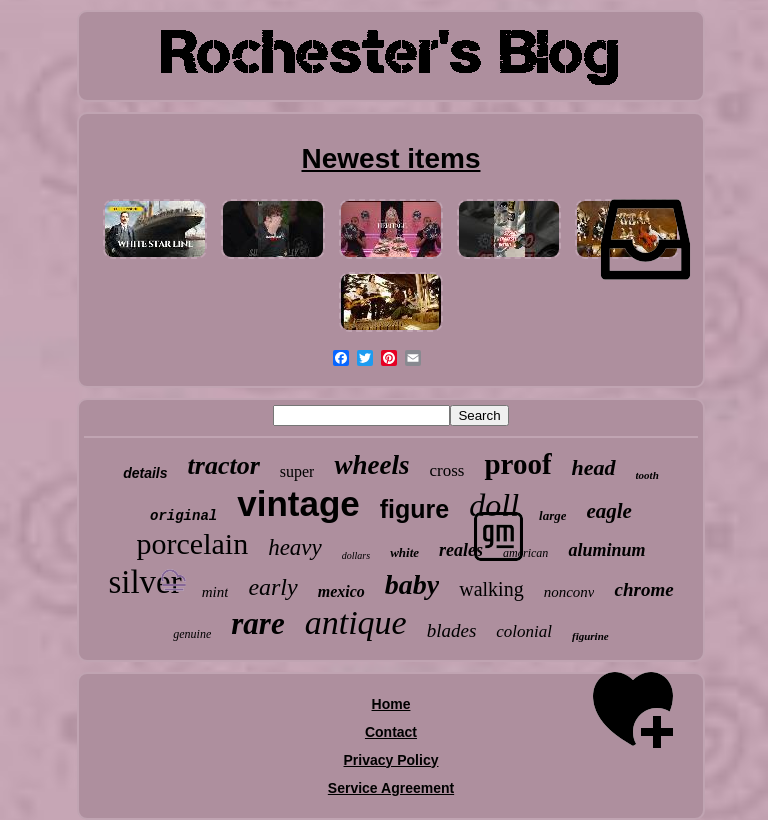  What do you see at coordinates (633, 708) in the screenshot?
I see `add to favorites` at bounding box center [633, 708].